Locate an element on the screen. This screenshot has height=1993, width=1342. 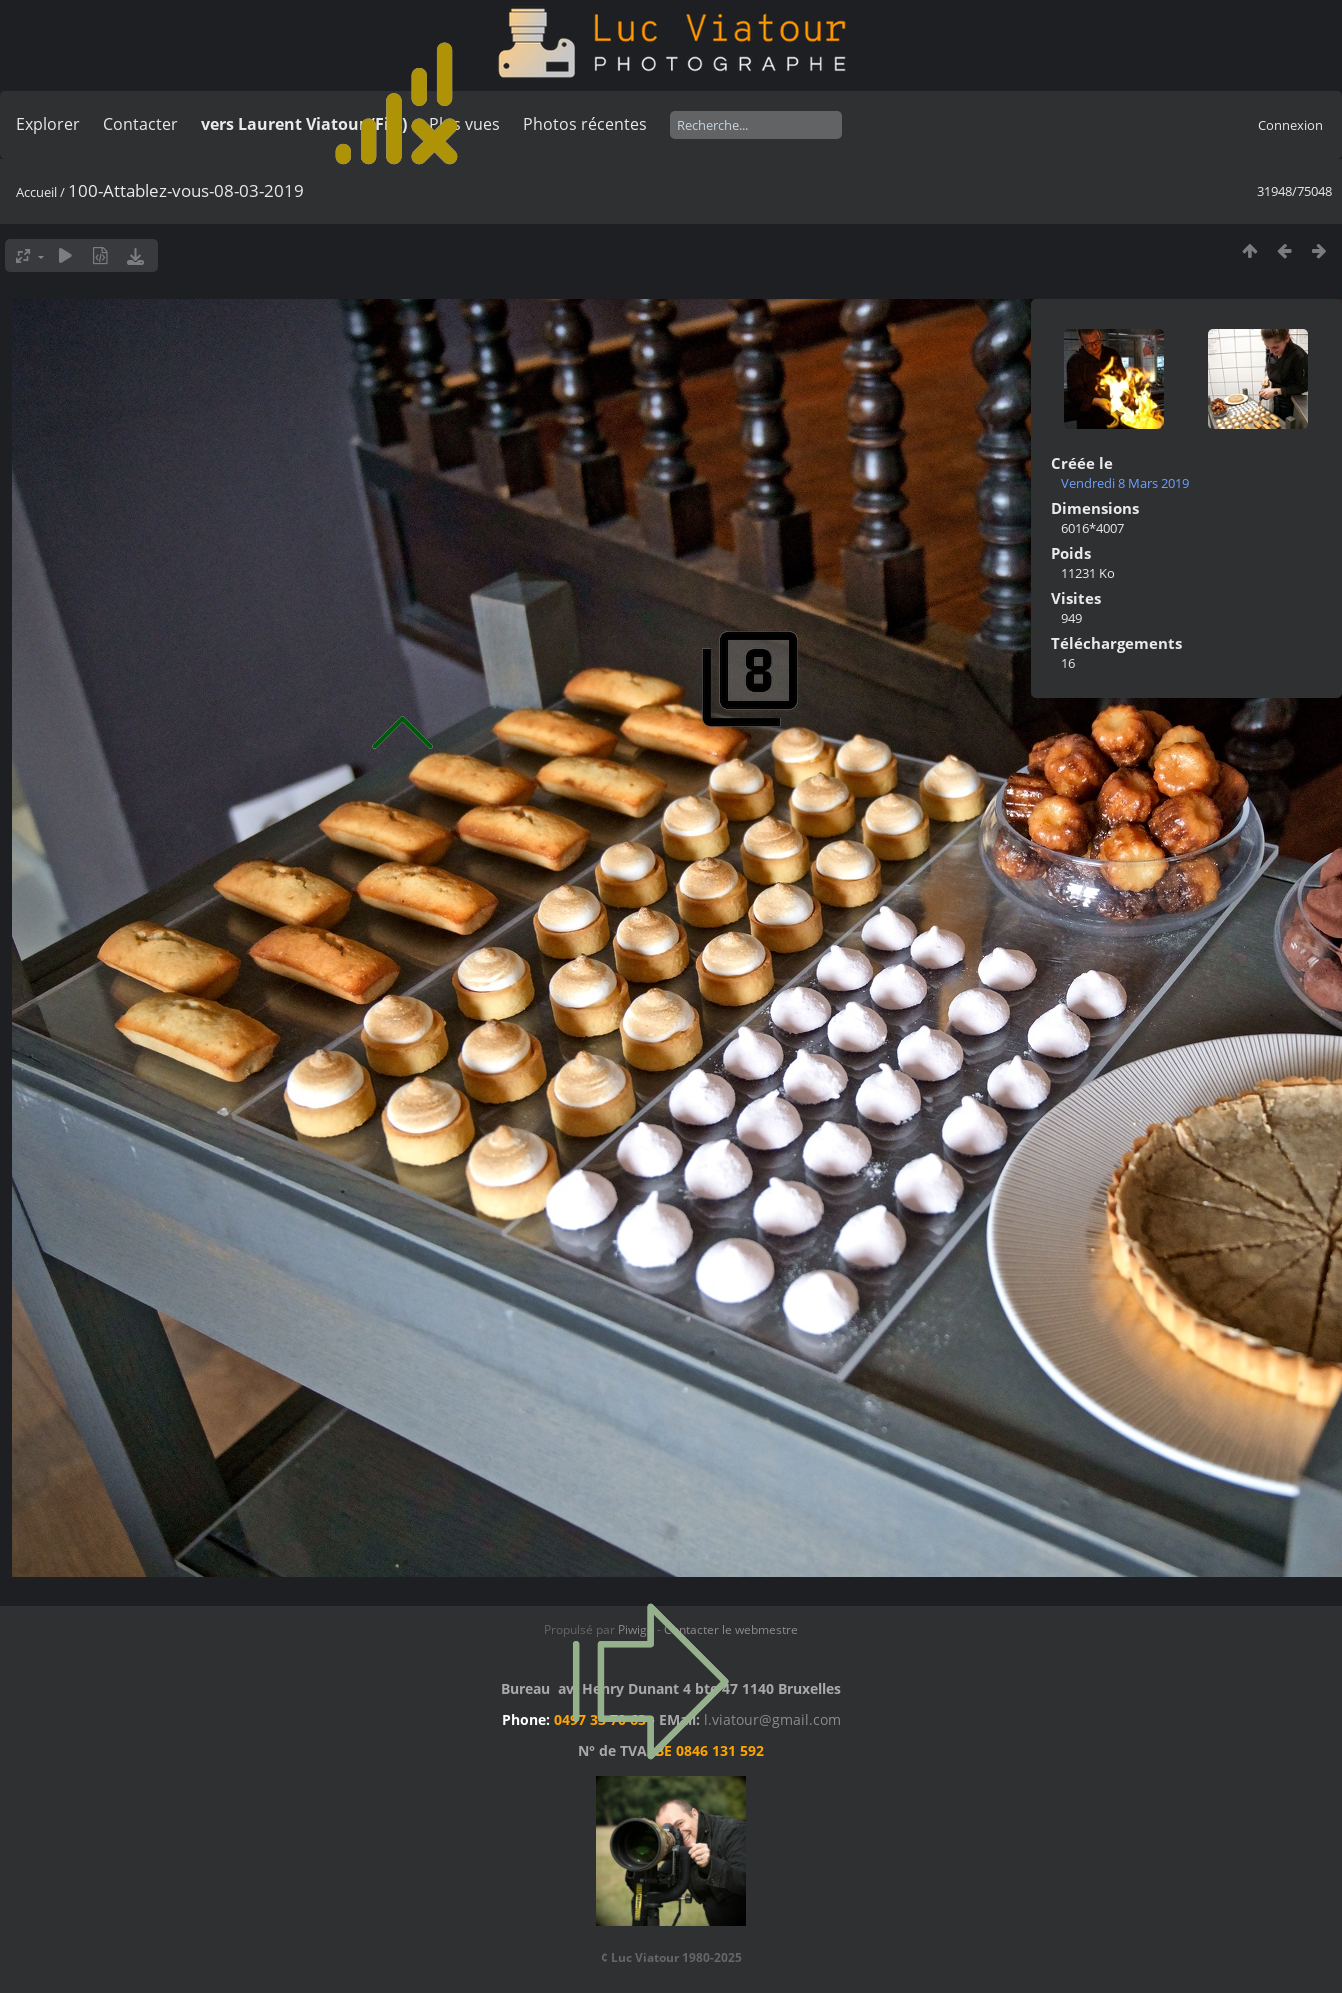
view photo filter number 8 is located at coordinates (750, 679).